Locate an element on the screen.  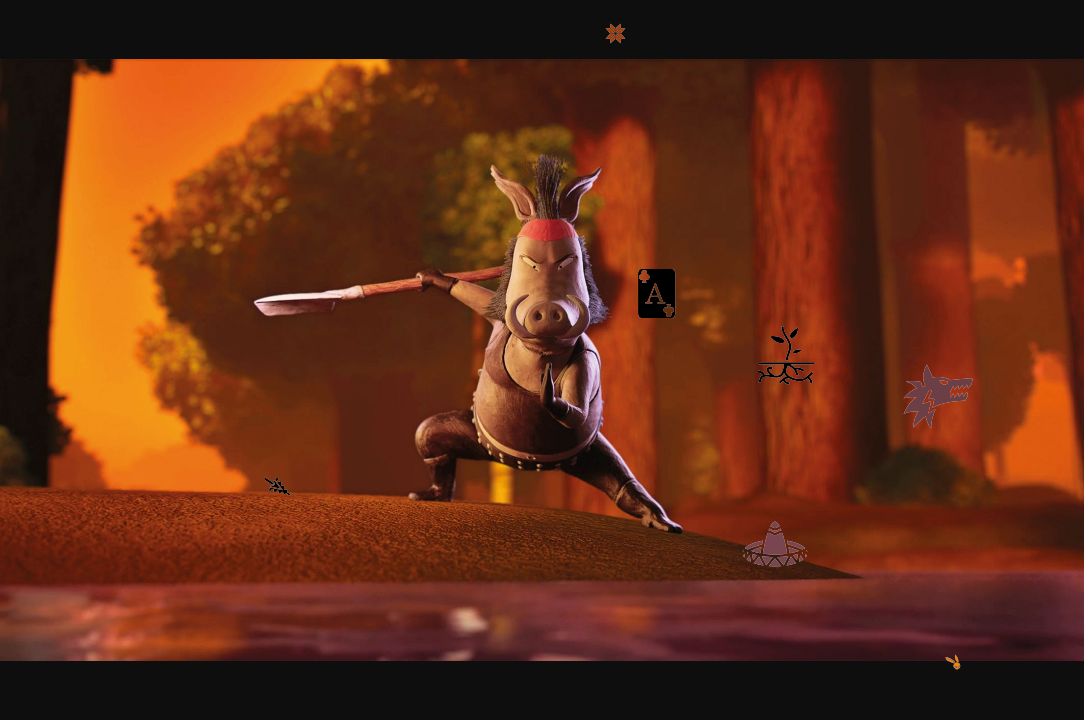
golden snitch icon from Harry Potter quidditch is located at coordinates (953, 662).